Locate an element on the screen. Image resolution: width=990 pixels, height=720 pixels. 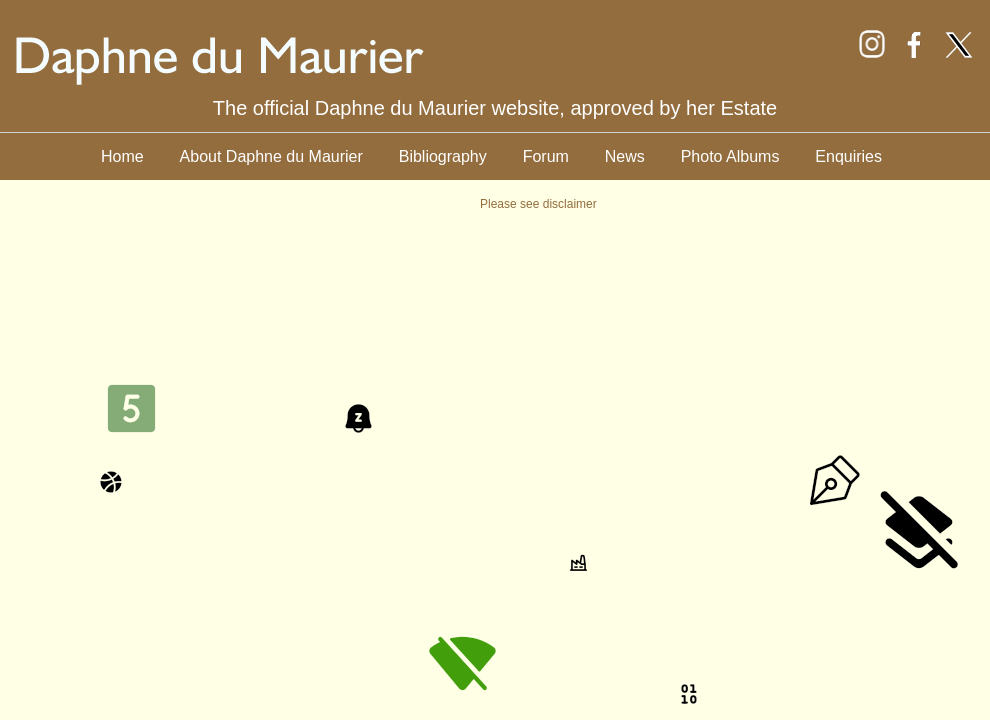
view manufacturing or production settings is located at coordinates (578, 563).